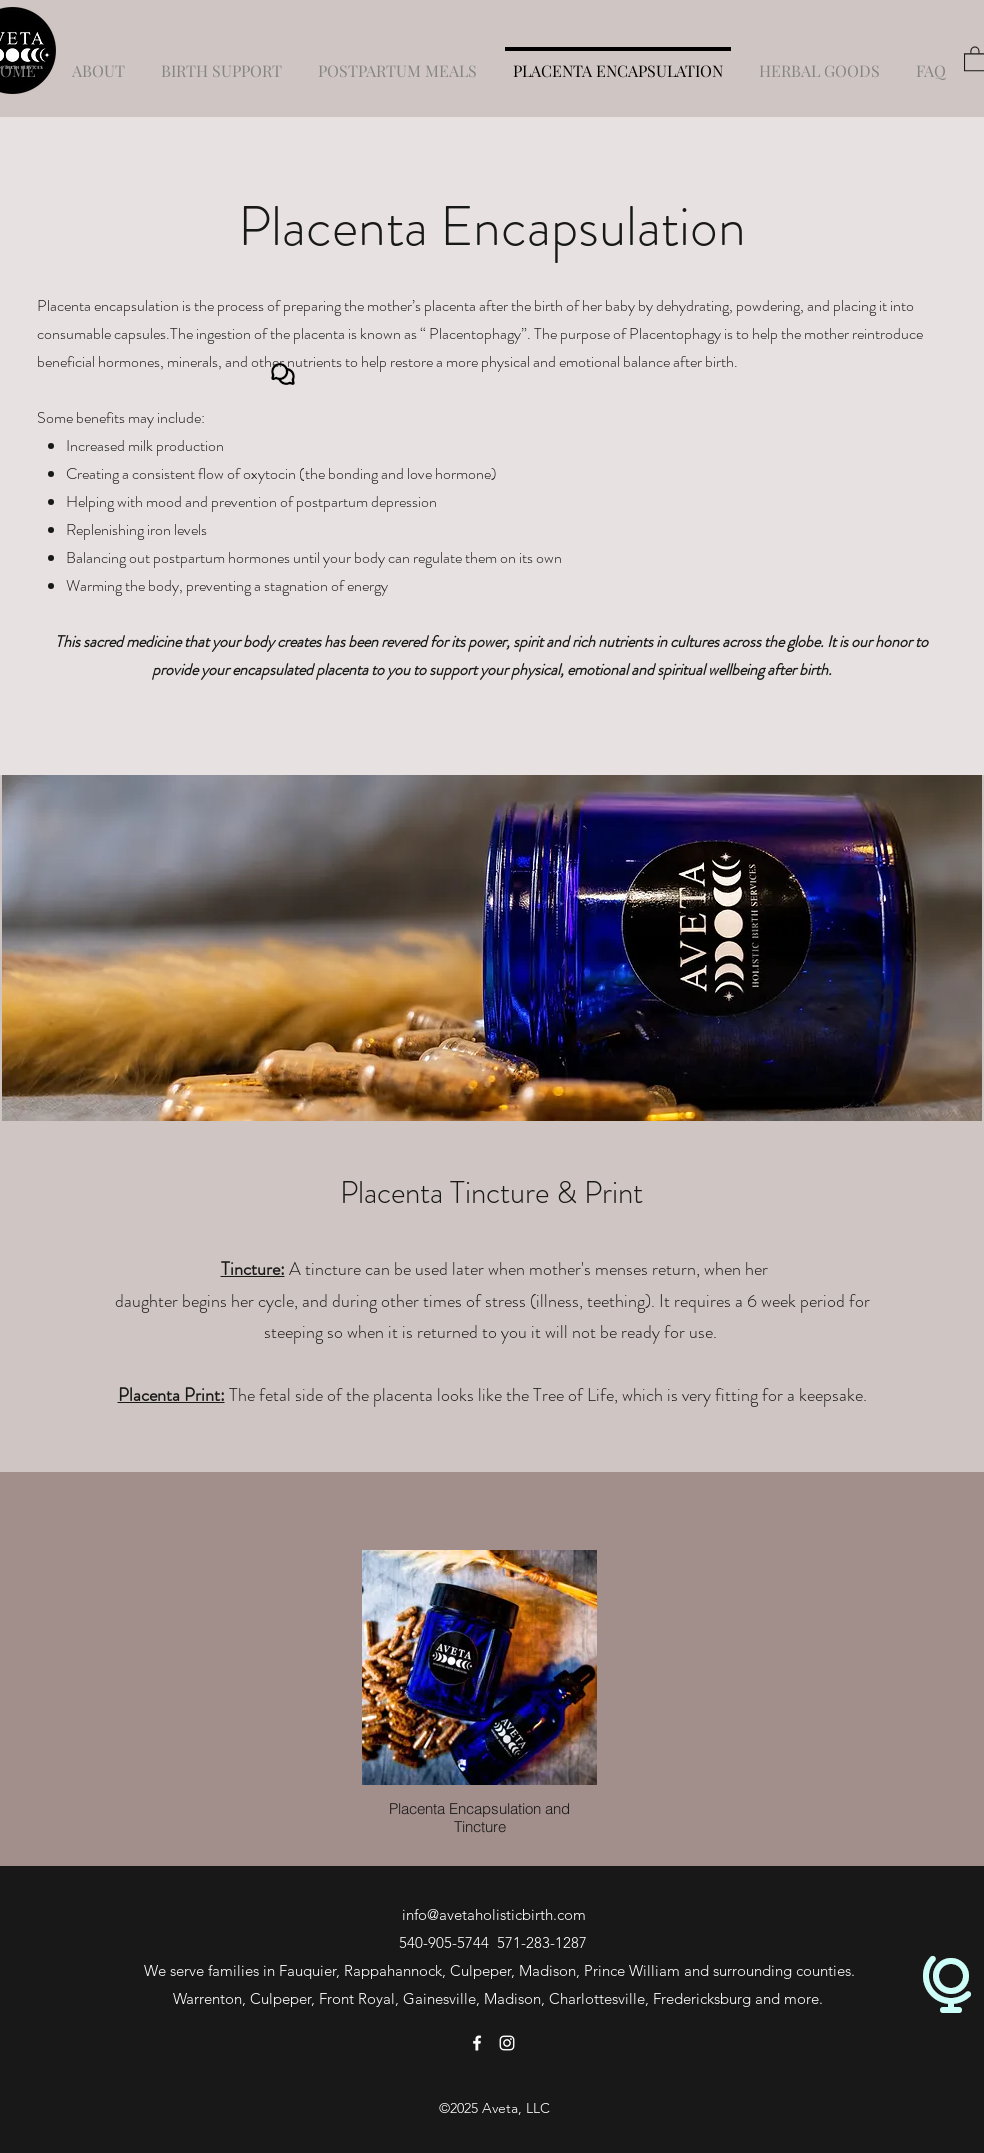 The height and width of the screenshot is (2153, 984). I want to click on access global or international settings, so click(949, 1982).